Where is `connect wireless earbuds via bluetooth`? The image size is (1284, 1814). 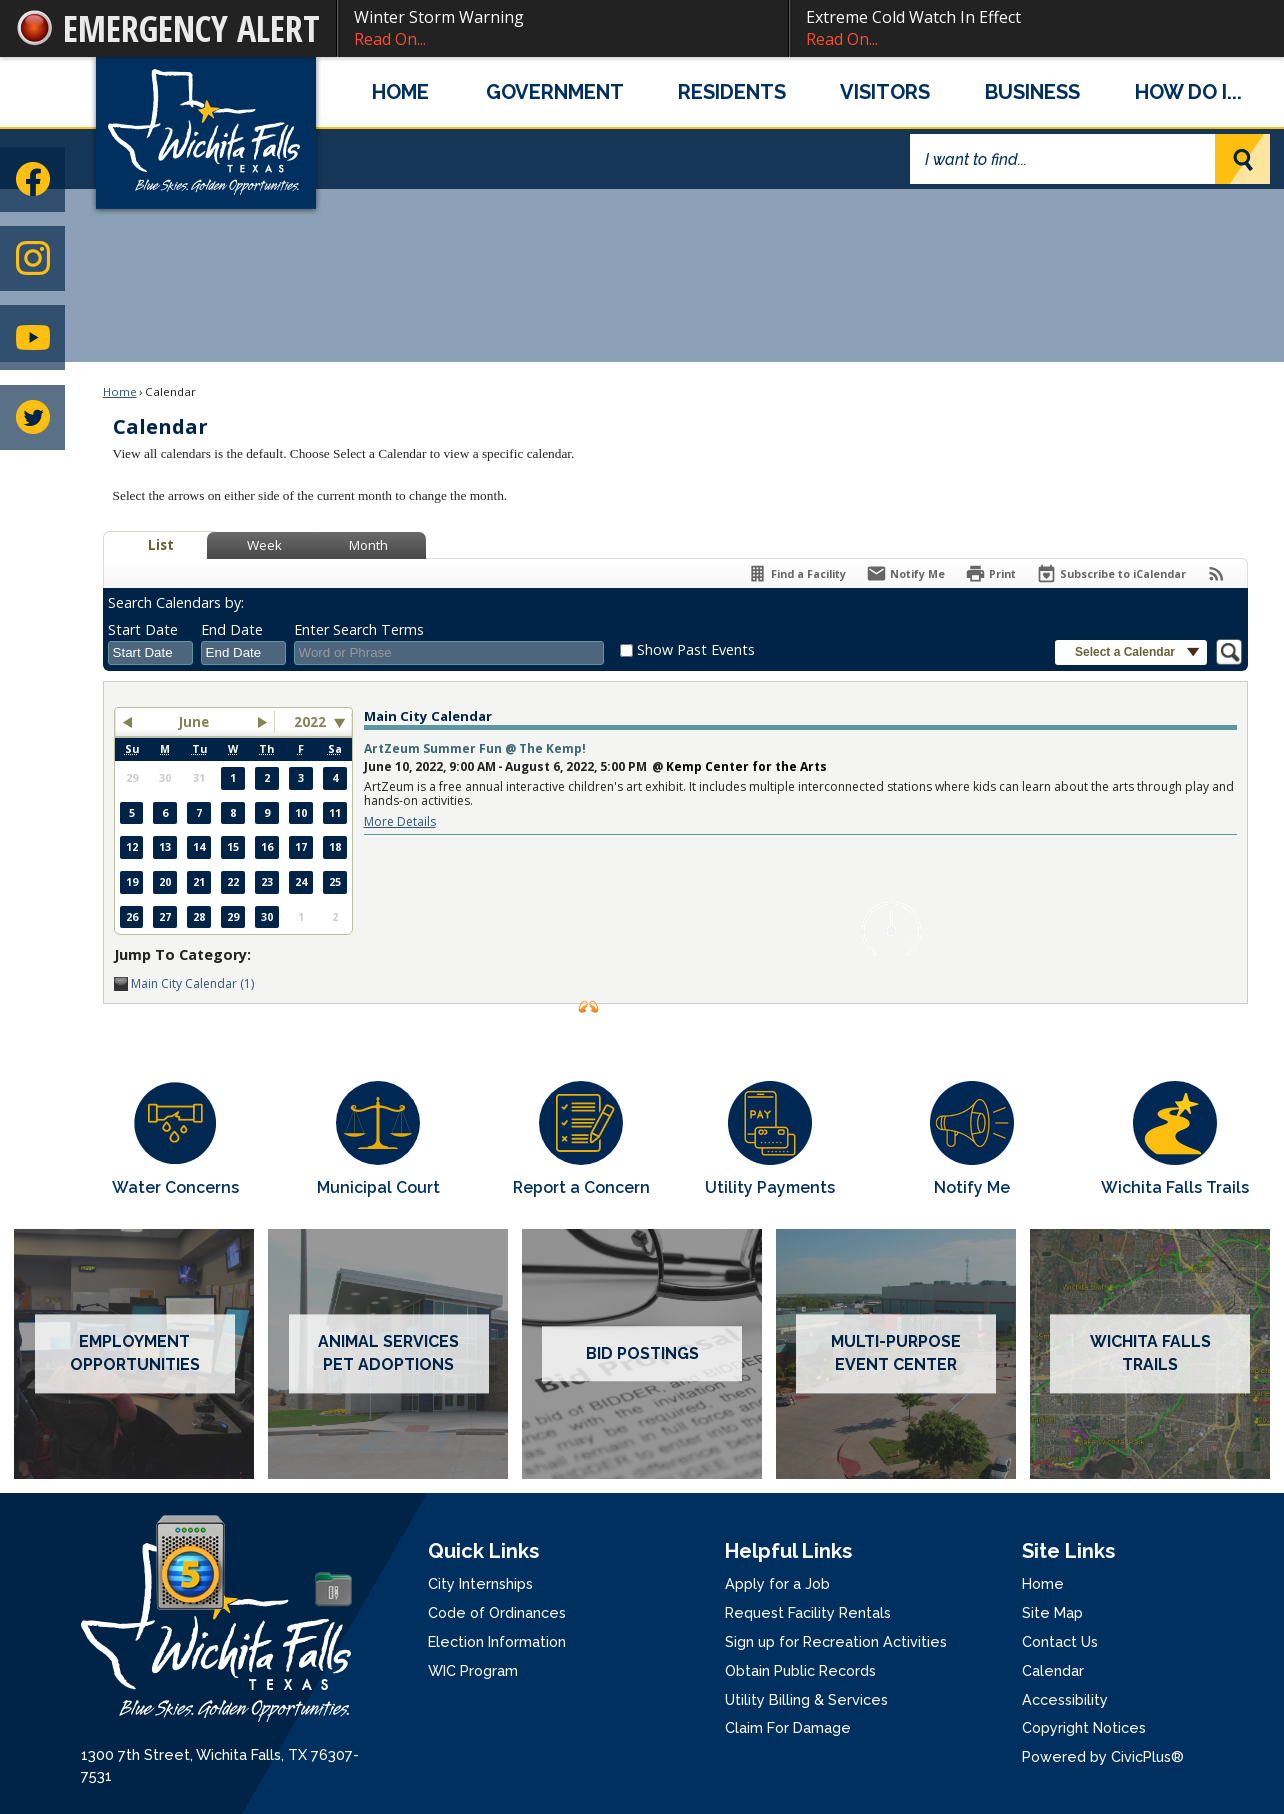 connect wireless earbuds via bluetooth is located at coordinates (588, 1007).